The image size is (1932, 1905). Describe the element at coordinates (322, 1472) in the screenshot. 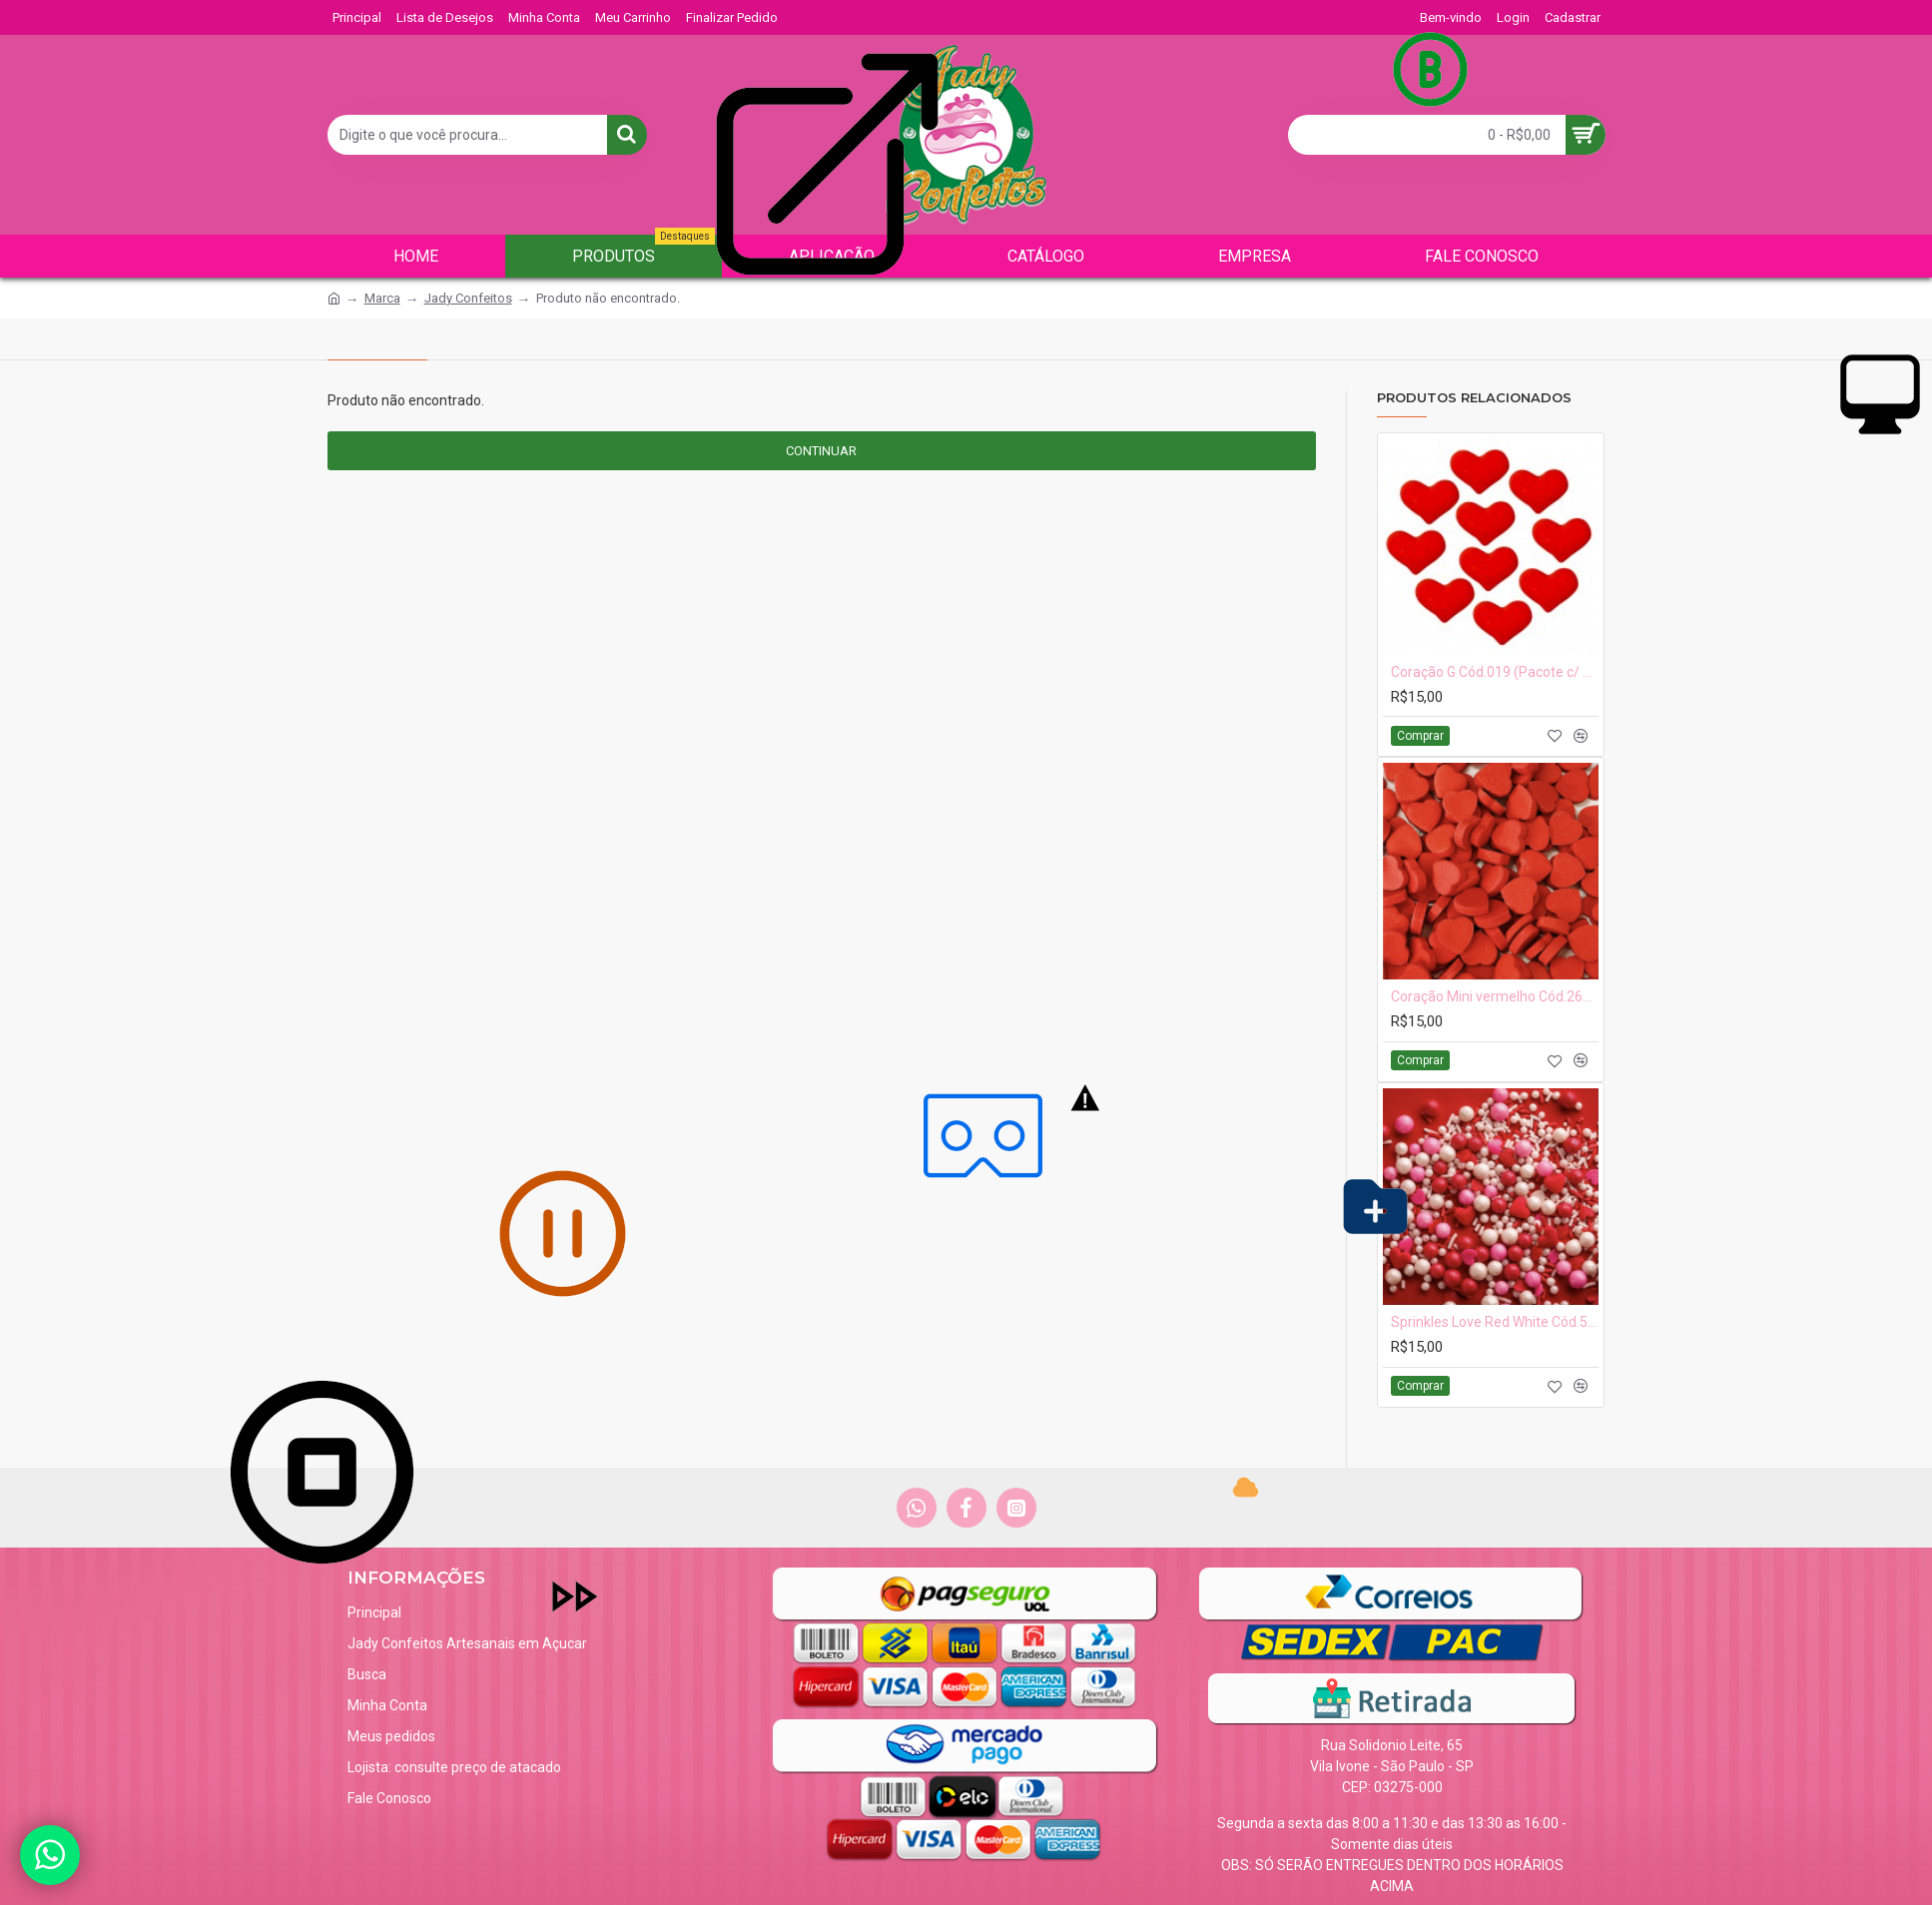

I see `stop media playback` at that location.